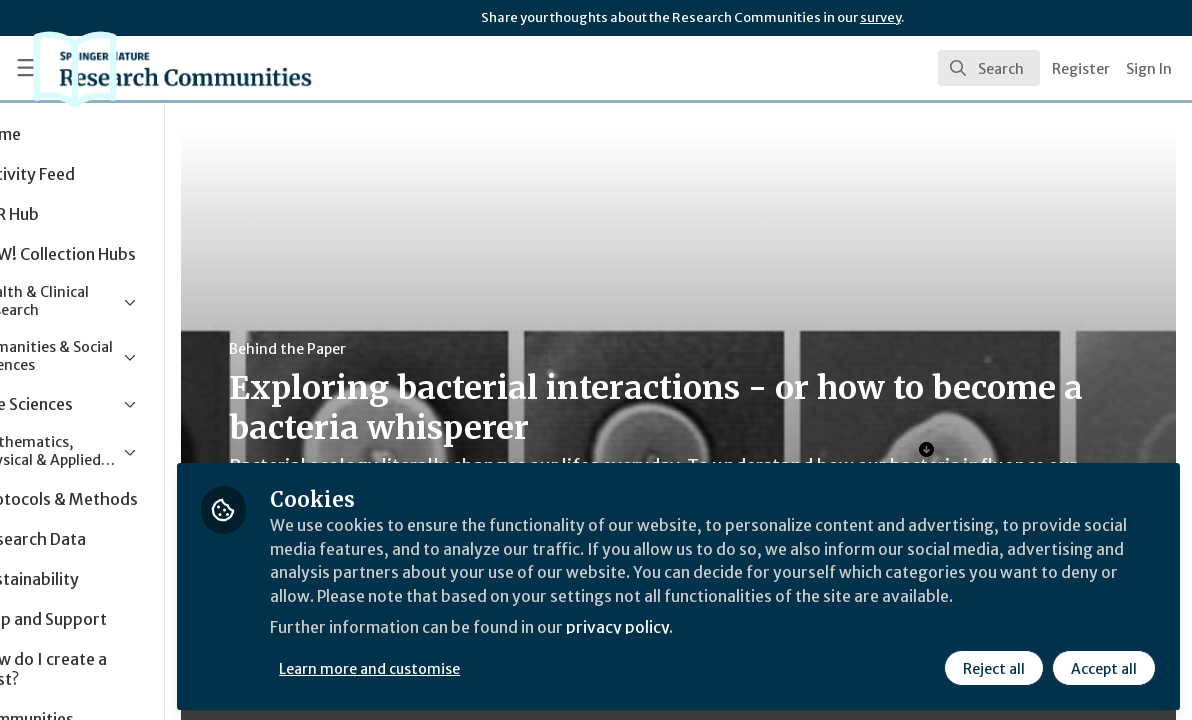  Describe the element at coordinates (926, 449) in the screenshot. I see `download file or content` at that location.